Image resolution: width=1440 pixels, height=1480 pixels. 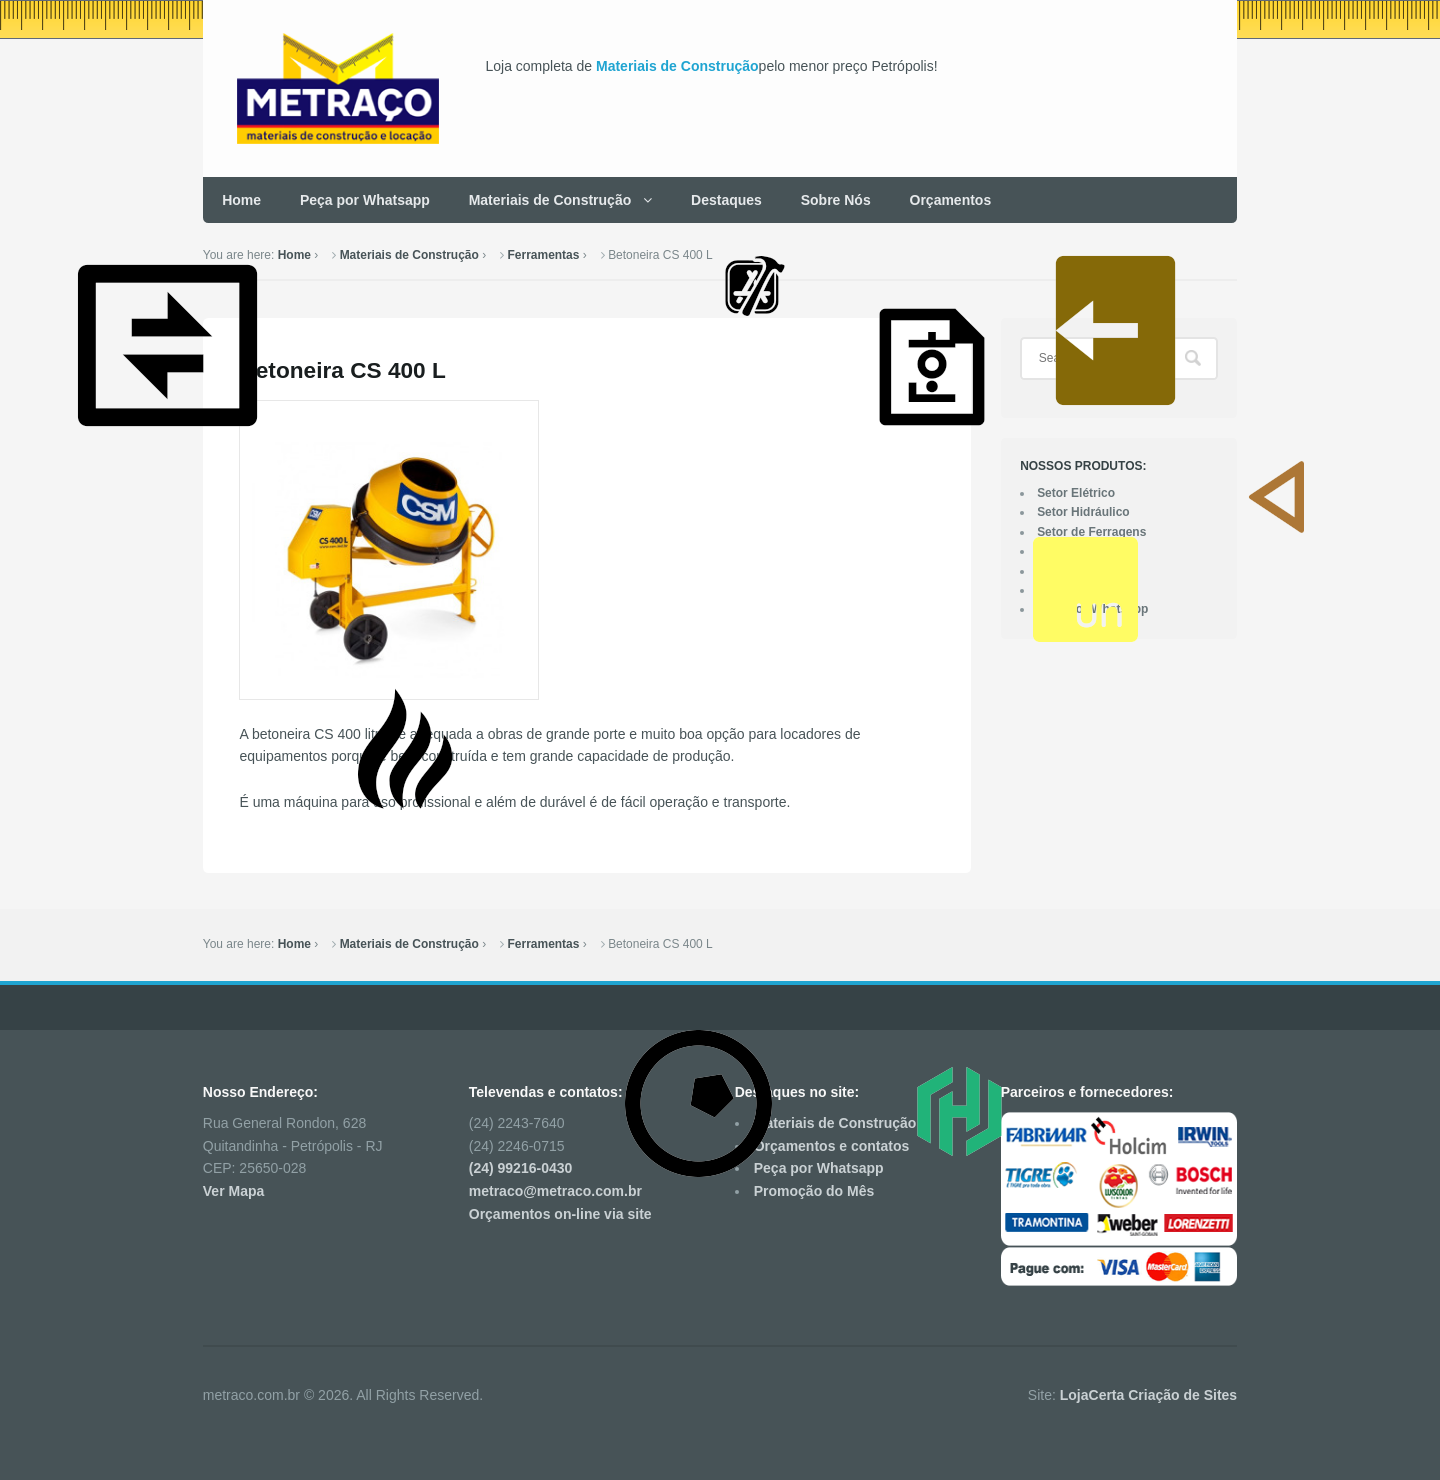 I want to click on open a Hangul Word Processor (.hwp) document, so click(x=932, y=367).